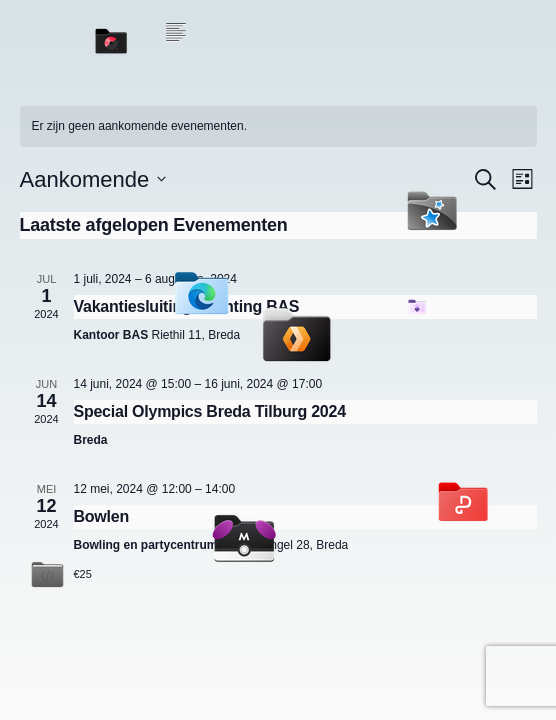 The image size is (556, 720). I want to click on open your Anki flashcard collection folder, so click(432, 212).